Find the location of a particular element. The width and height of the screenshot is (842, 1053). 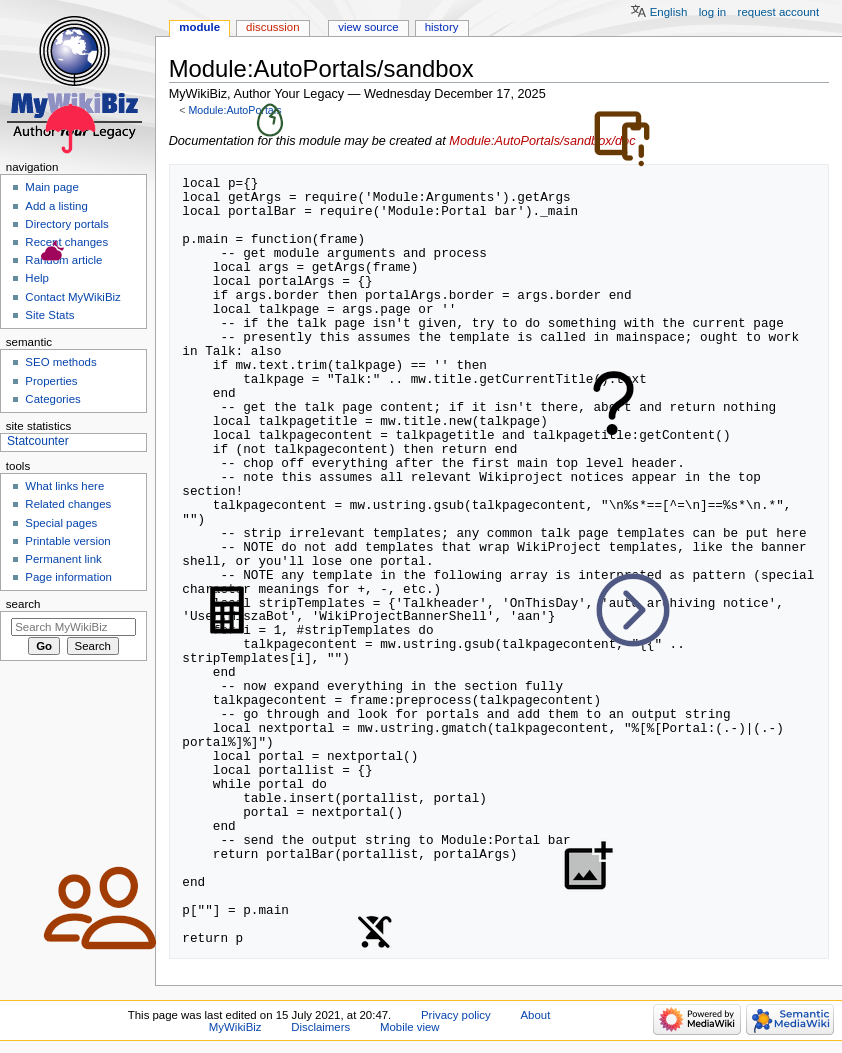

view weather protection or rain forecast is located at coordinates (70, 128).